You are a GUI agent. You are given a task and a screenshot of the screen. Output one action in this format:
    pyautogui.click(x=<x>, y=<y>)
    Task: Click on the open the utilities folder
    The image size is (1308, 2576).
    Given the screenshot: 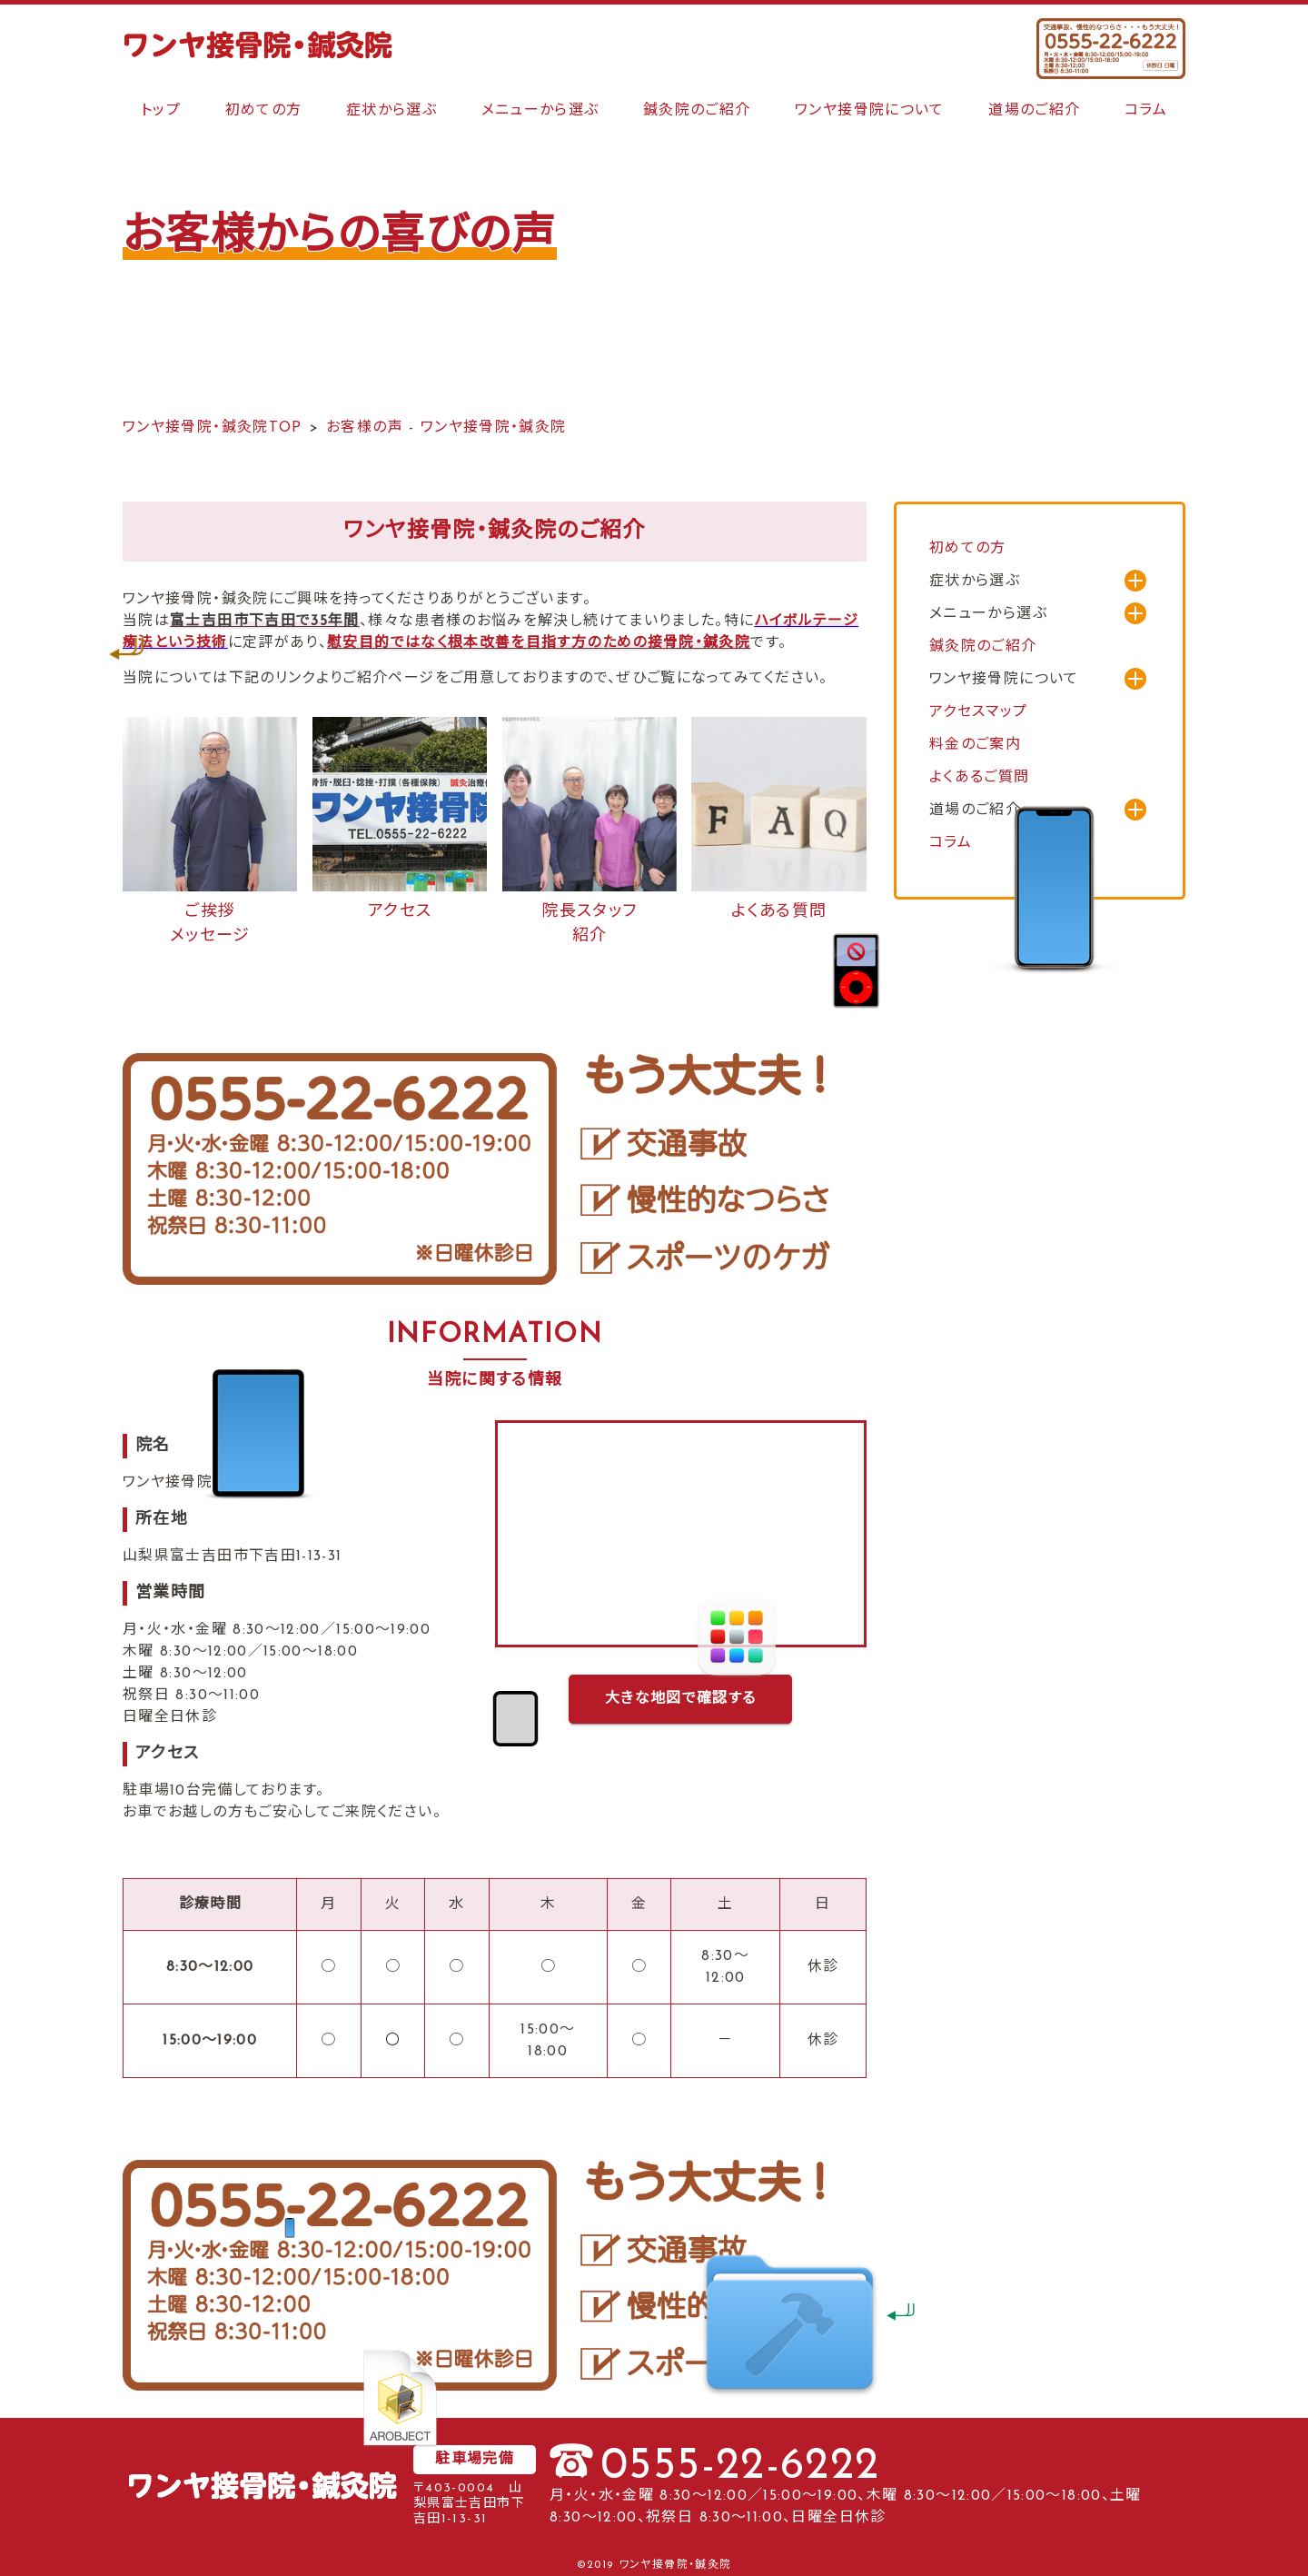 What is the action you would take?
    pyautogui.click(x=789, y=2322)
    